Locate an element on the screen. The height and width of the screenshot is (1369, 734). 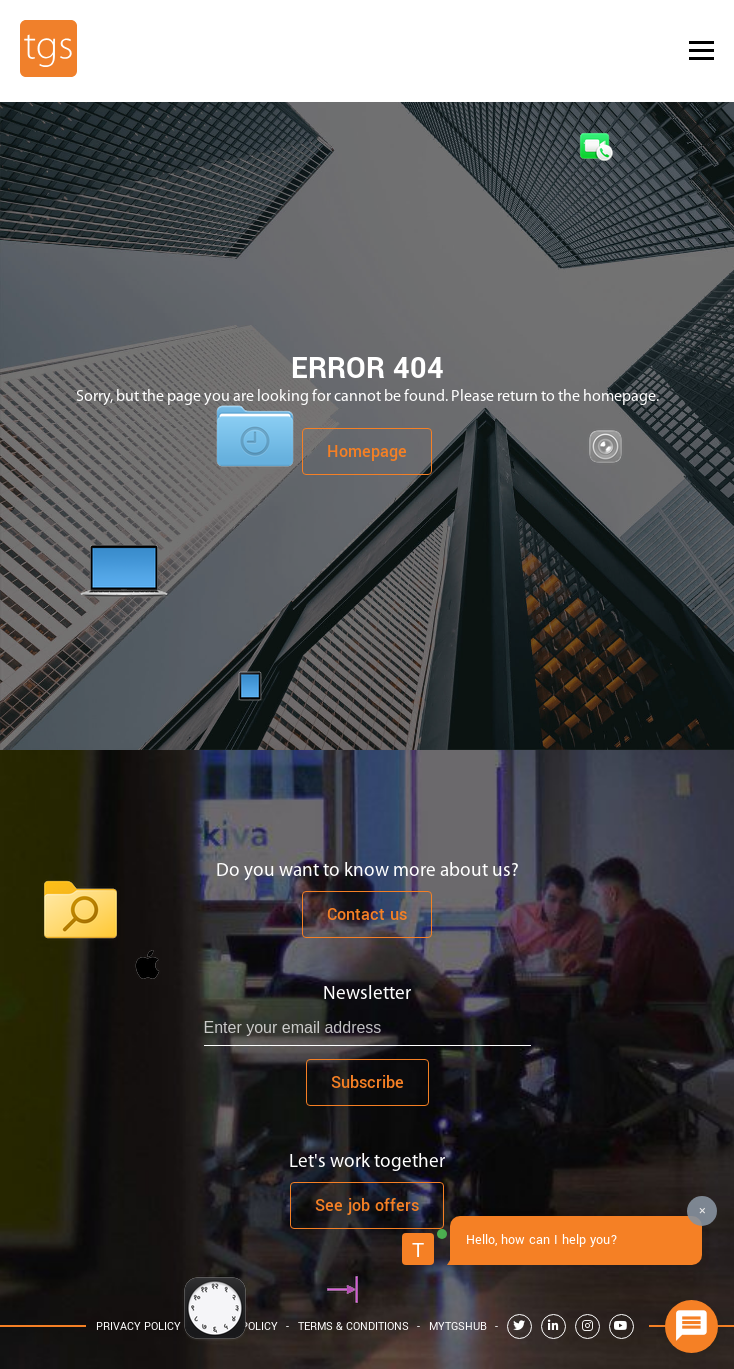
go to the last item or page is located at coordinates (342, 1289).